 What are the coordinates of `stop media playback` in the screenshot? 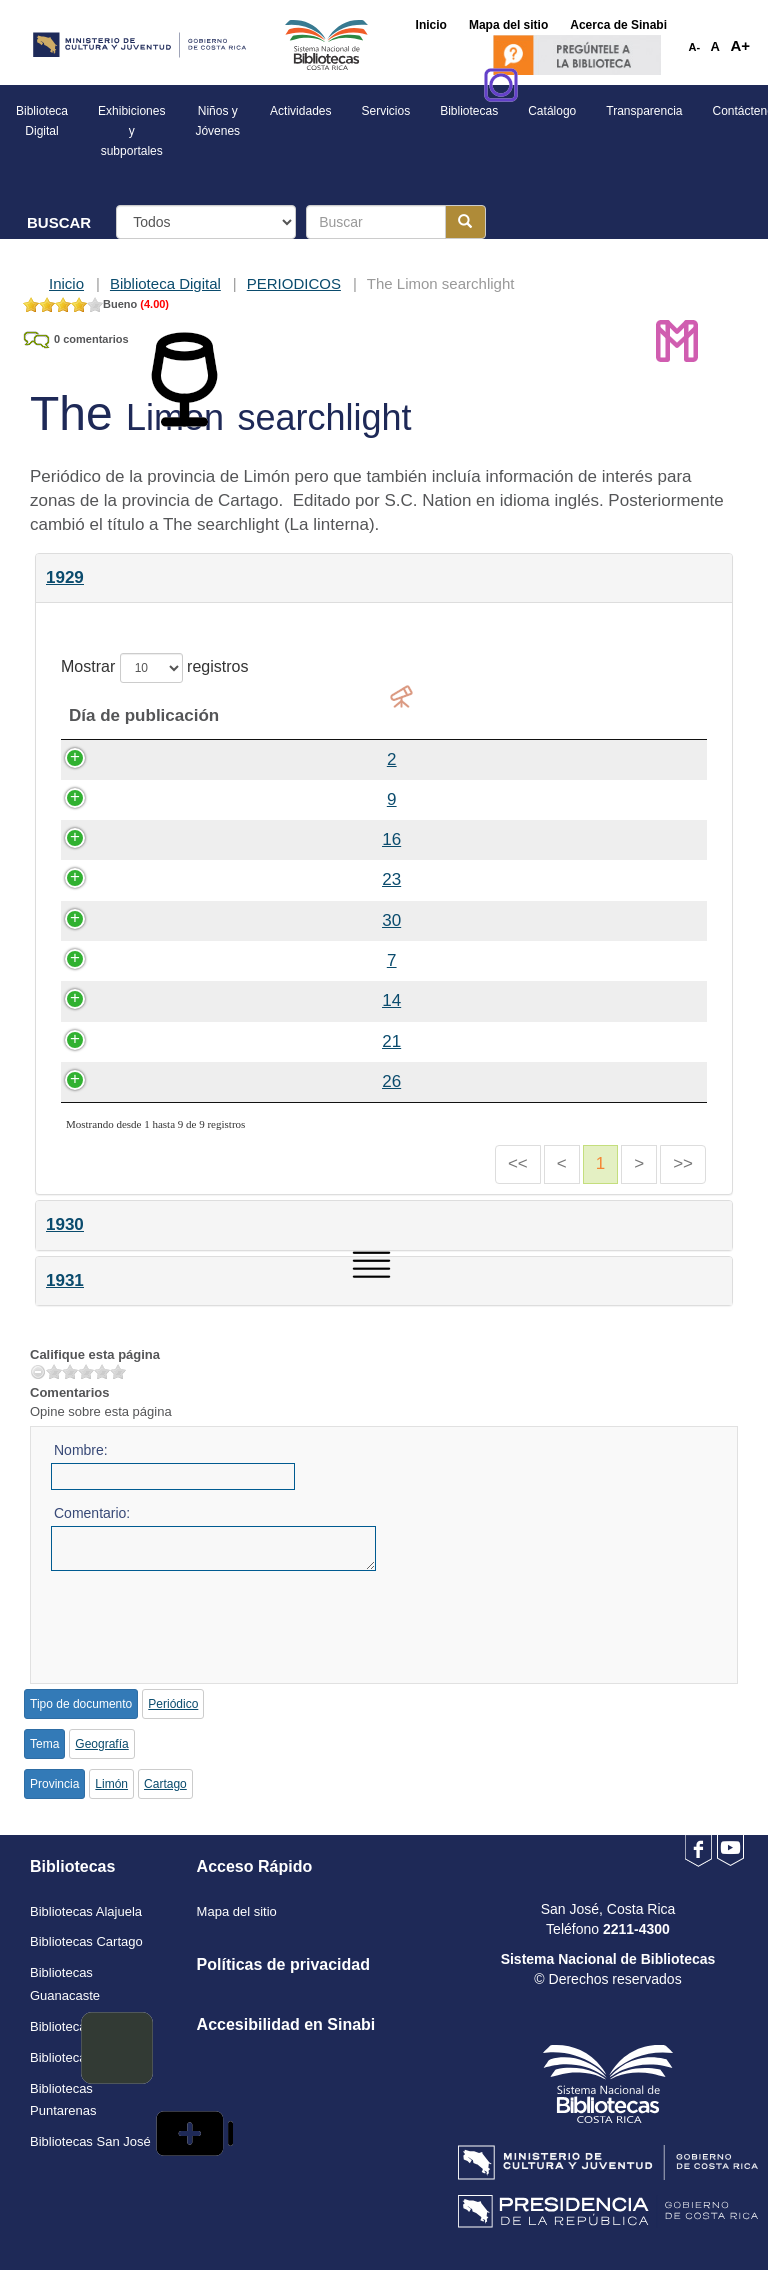 It's located at (117, 2048).